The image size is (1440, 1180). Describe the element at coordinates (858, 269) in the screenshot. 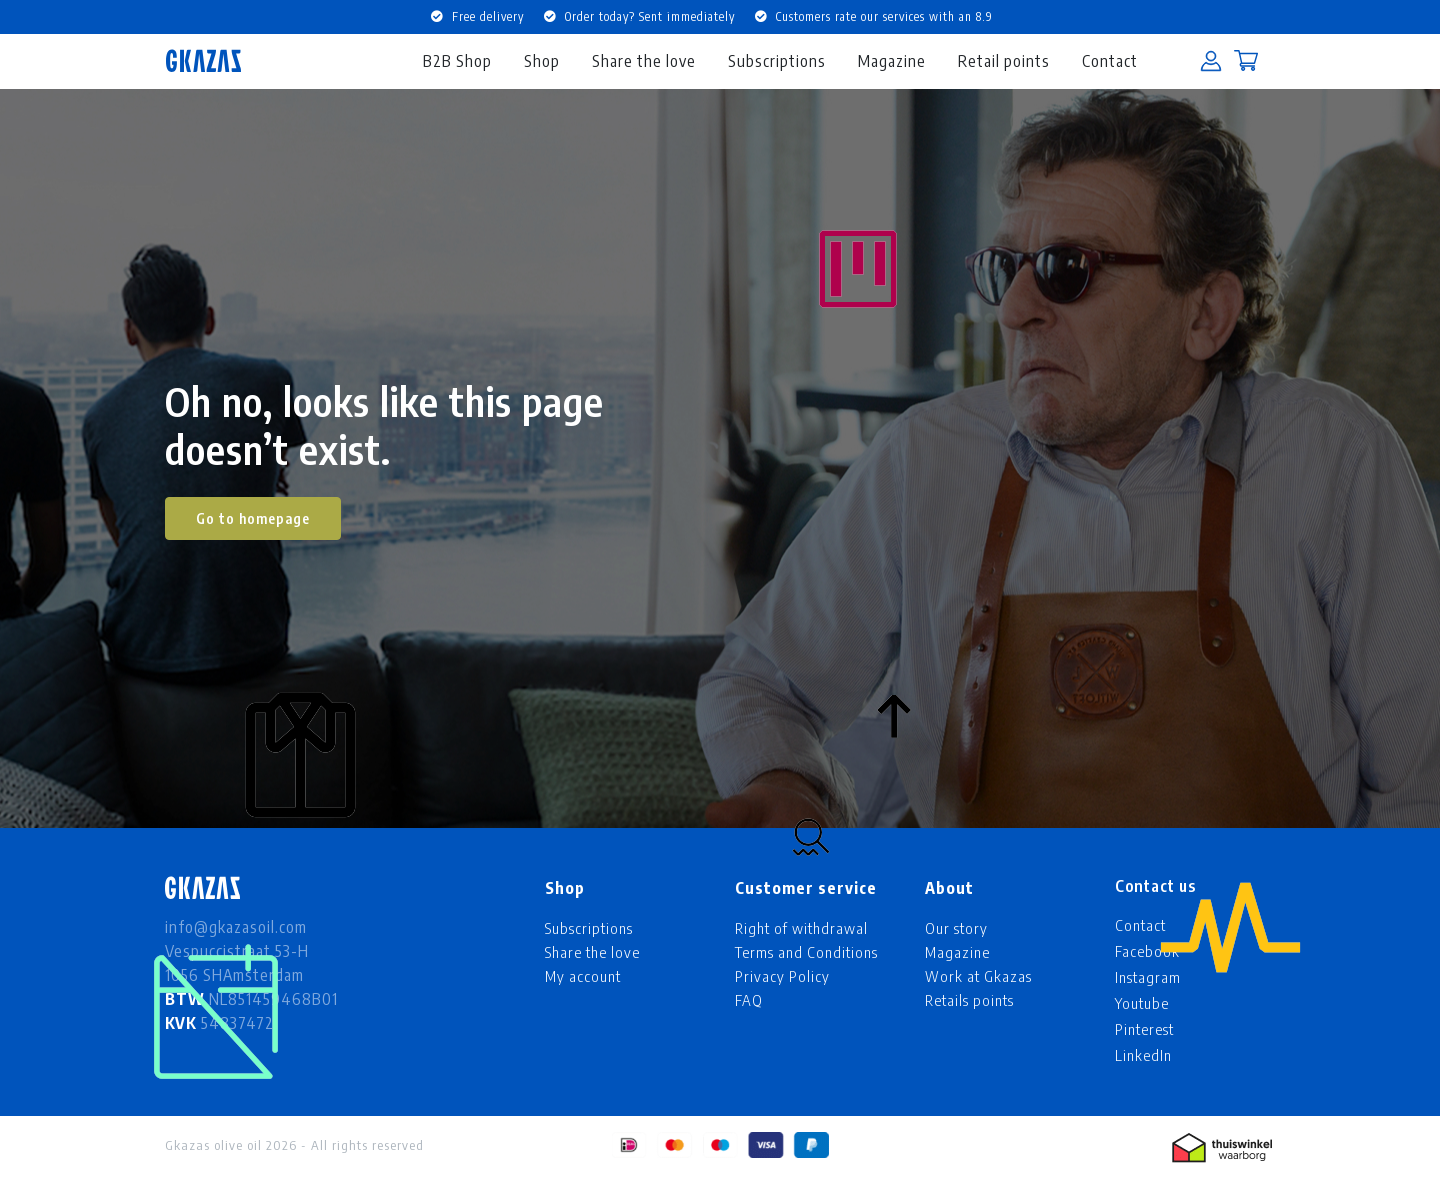

I see `open project panel` at that location.